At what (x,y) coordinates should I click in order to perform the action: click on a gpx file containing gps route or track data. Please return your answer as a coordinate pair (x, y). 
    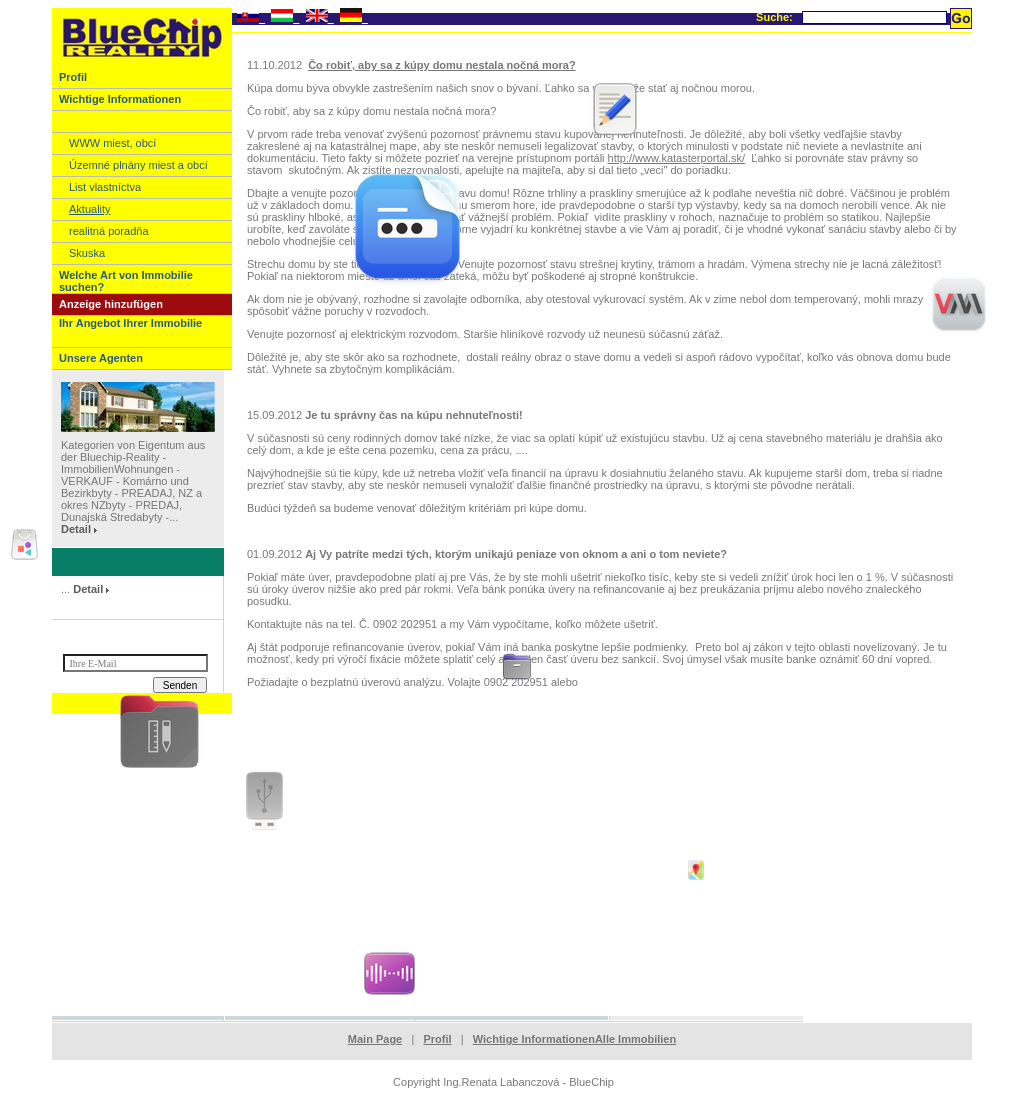
    Looking at the image, I should click on (696, 870).